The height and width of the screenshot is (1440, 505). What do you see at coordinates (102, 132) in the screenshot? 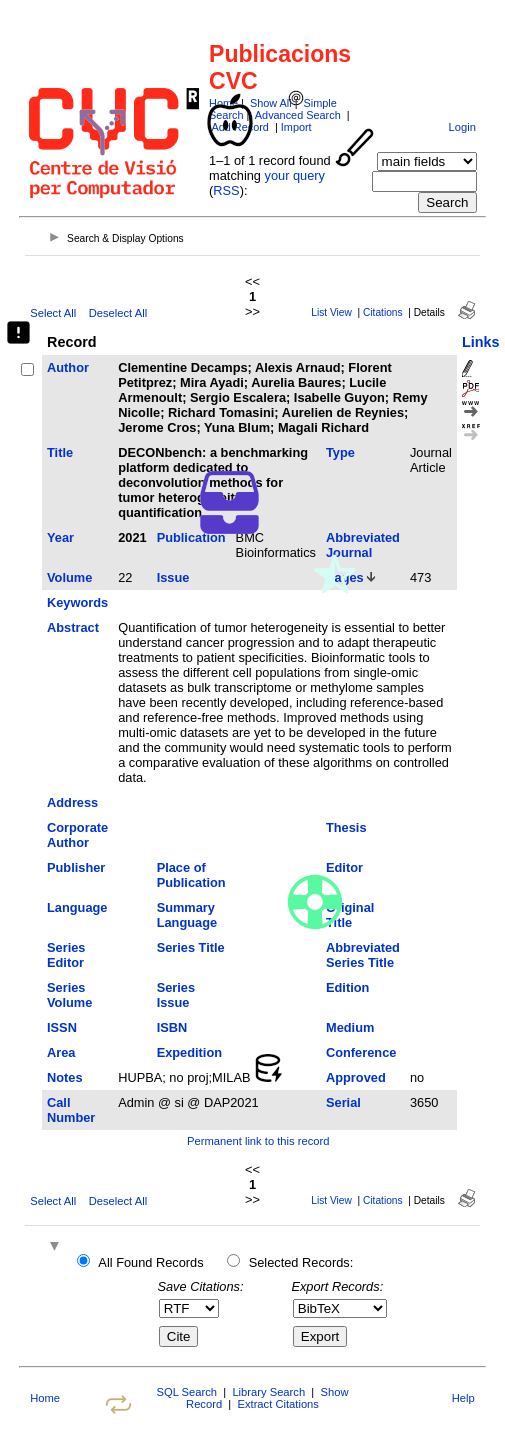
I see `take an alternate left route` at bounding box center [102, 132].